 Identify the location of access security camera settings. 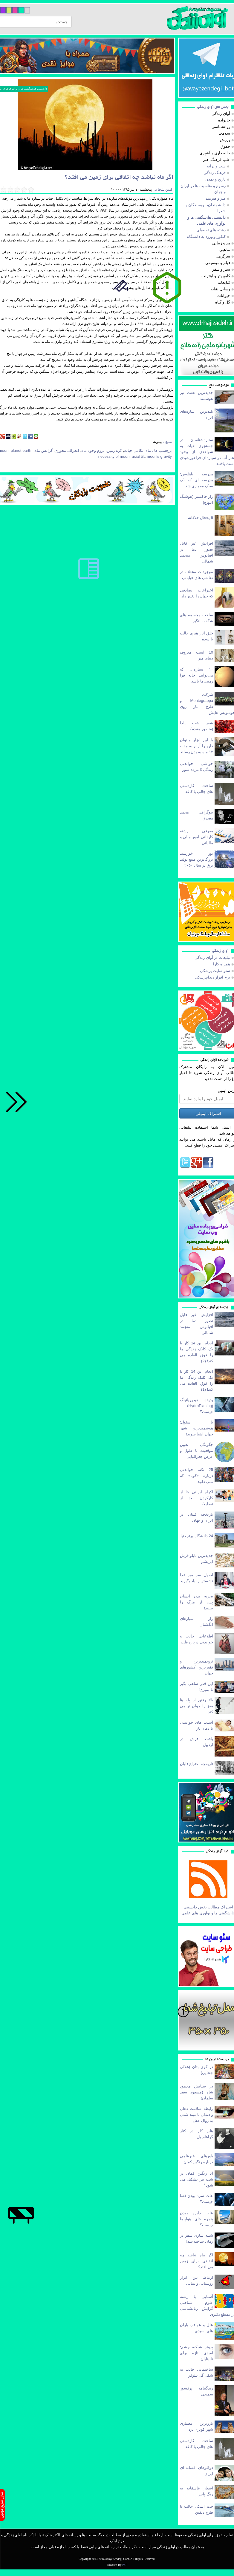
(121, 286).